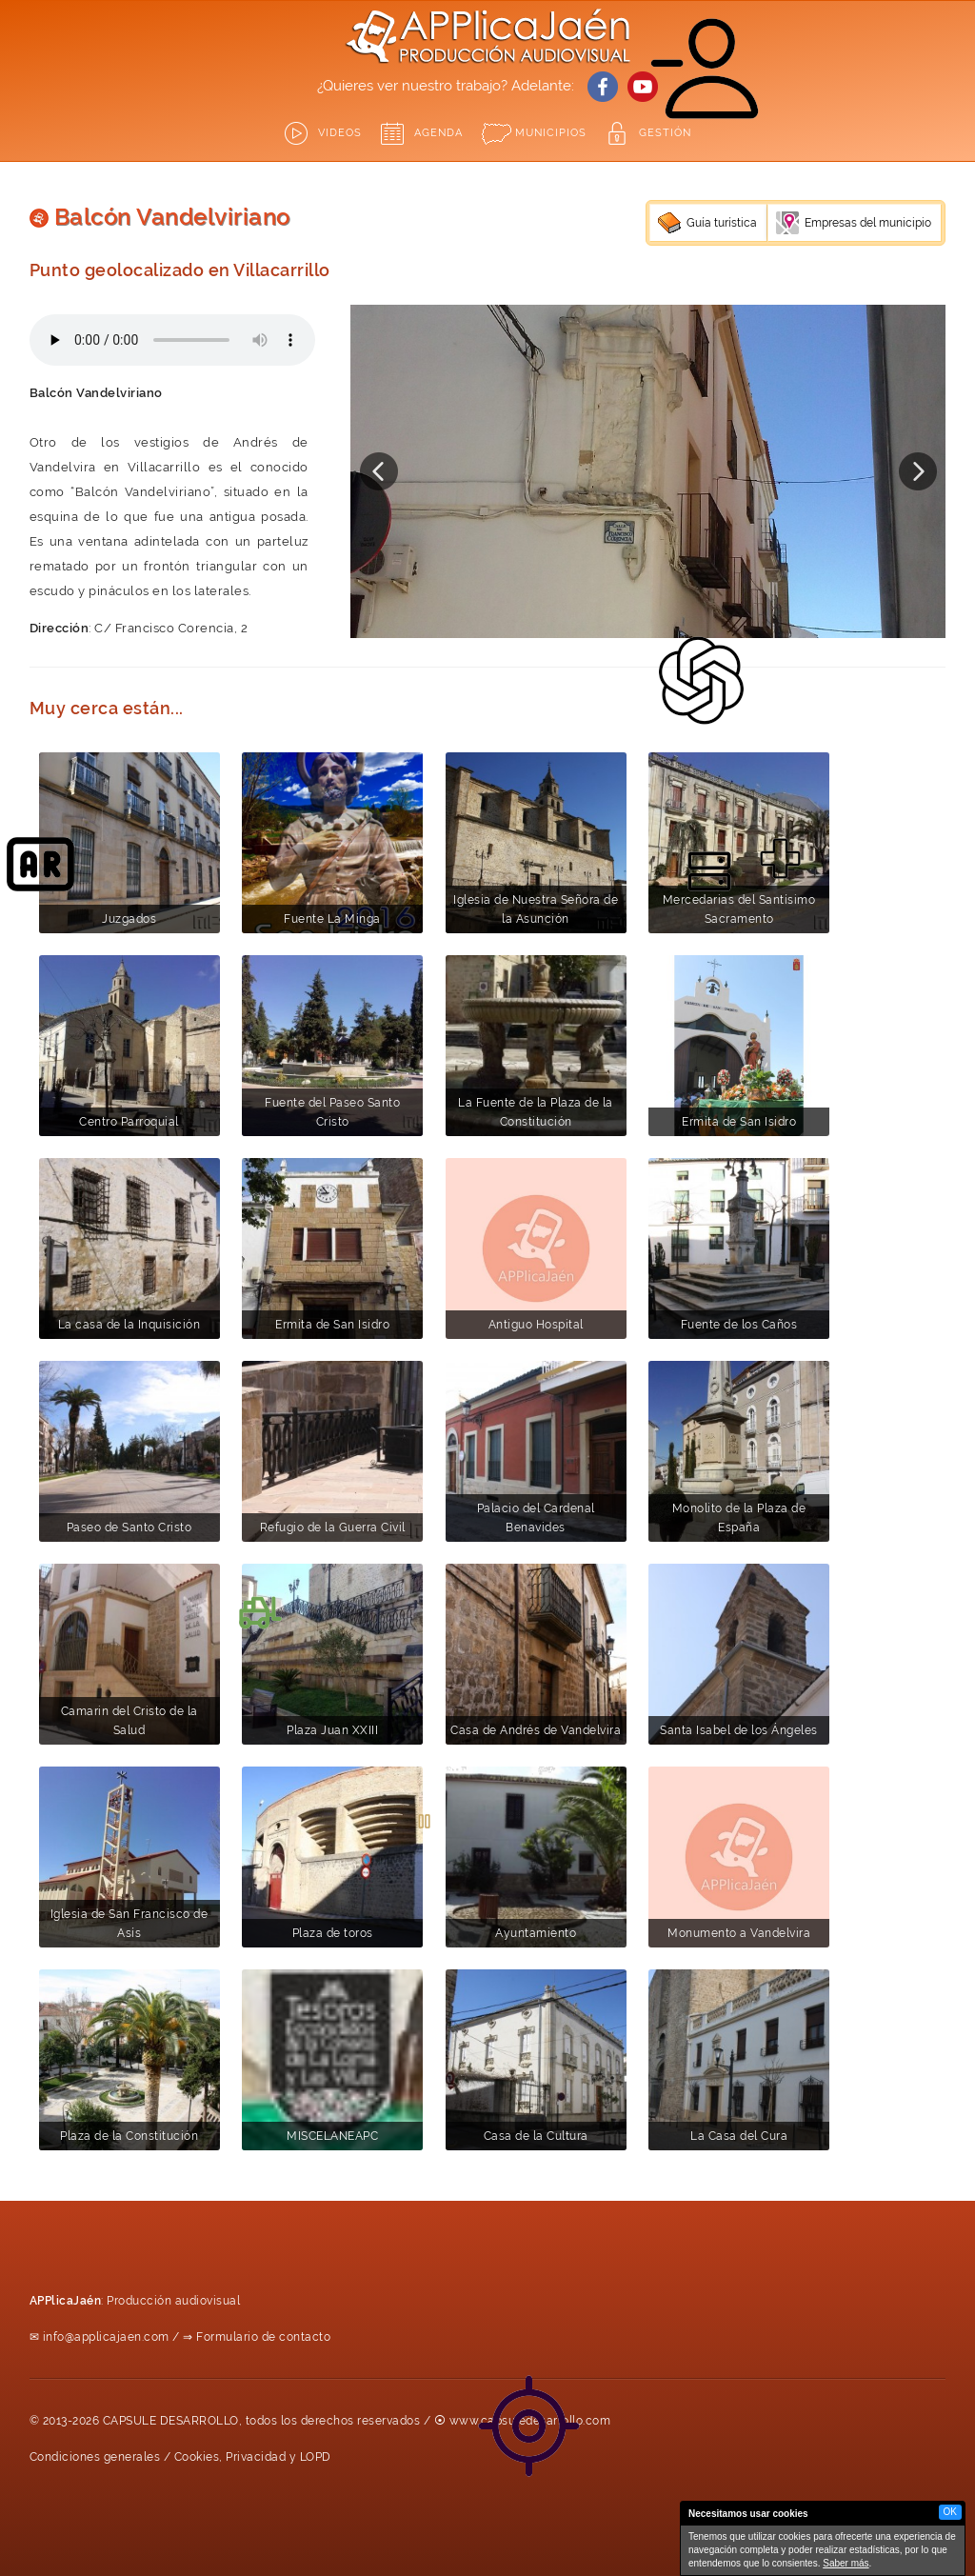 The width and height of the screenshot is (975, 2576). Describe the element at coordinates (780, 858) in the screenshot. I see `access health or medical features` at that location.